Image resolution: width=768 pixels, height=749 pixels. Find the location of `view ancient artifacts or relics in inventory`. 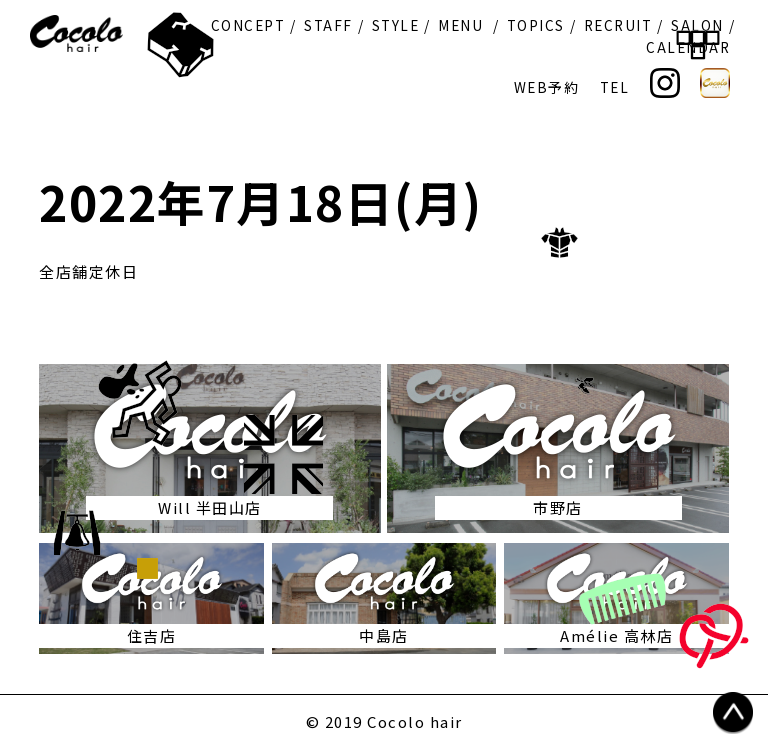

view ancient artifacts or relics in inventory is located at coordinates (180, 44).